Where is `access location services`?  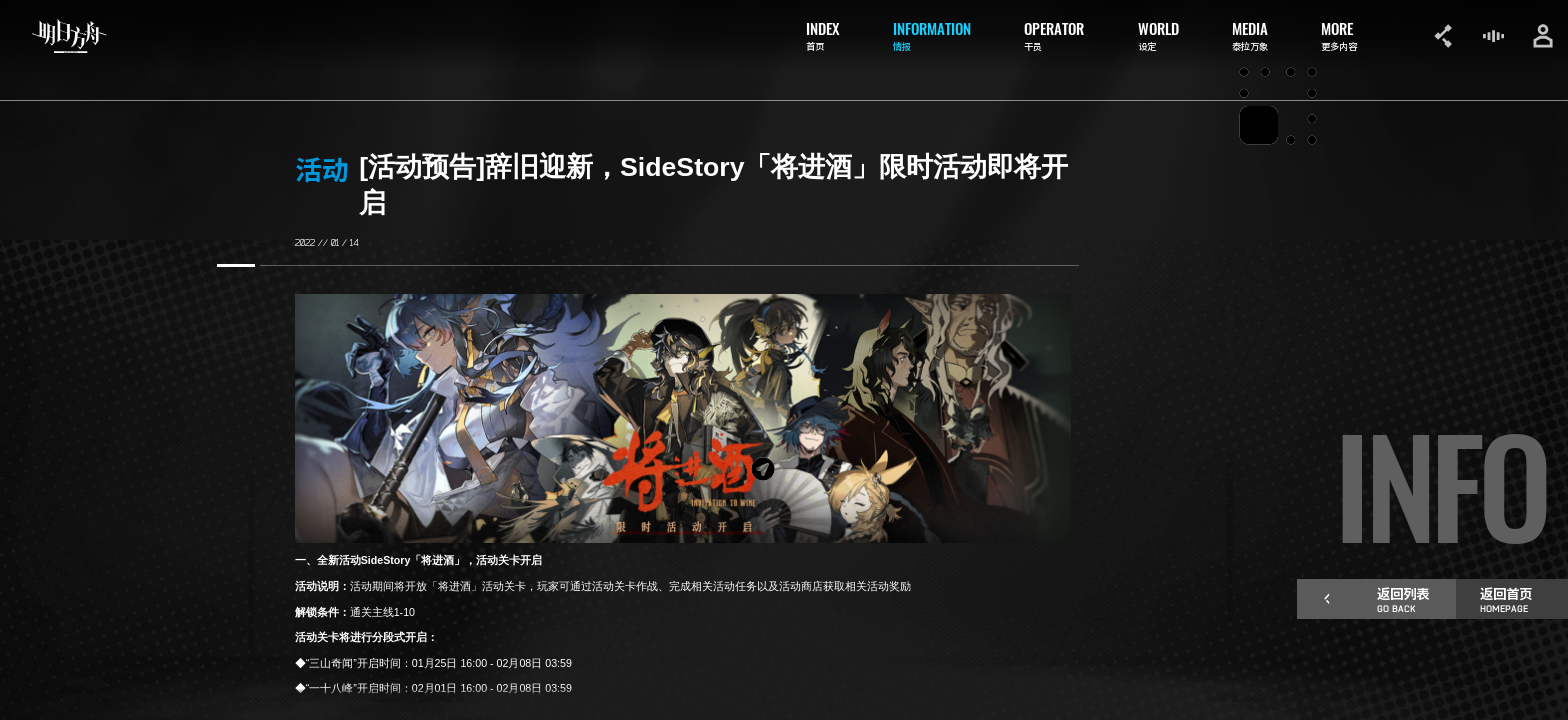 access location services is located at coordinates (763, 469).